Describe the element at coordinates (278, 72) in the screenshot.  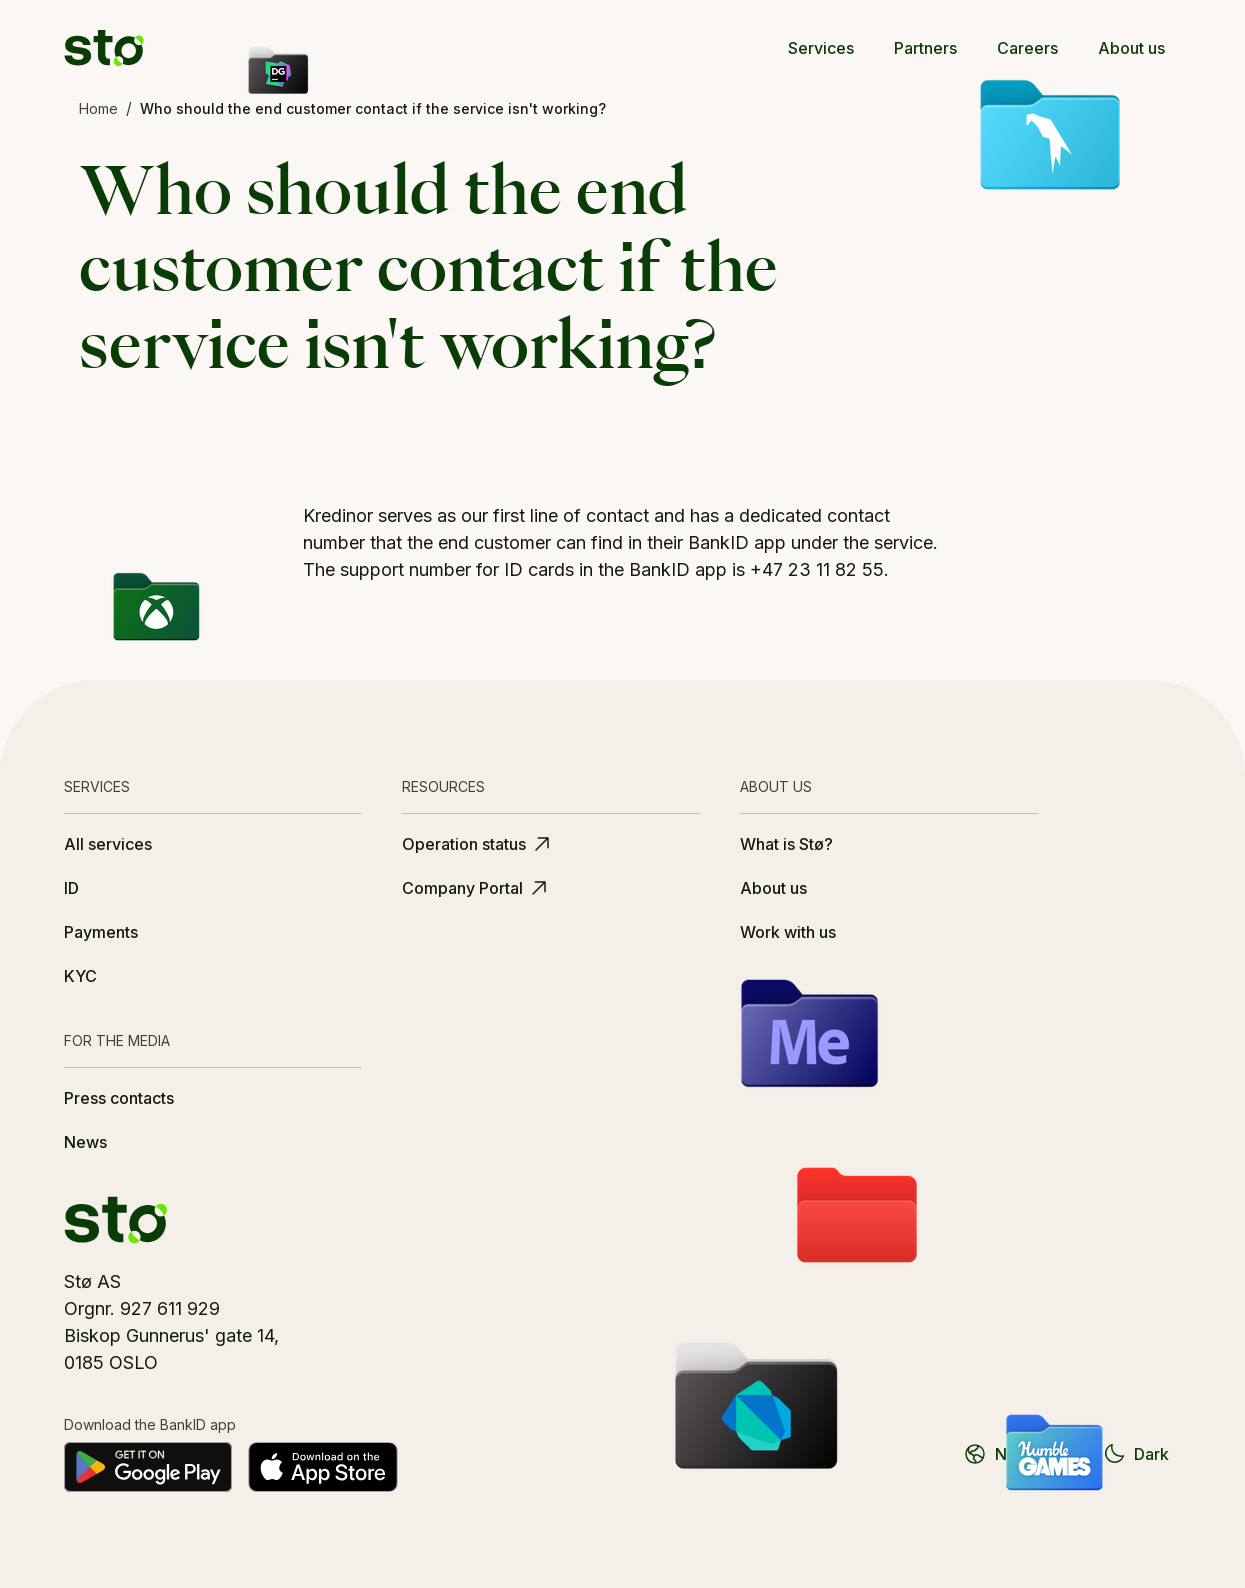
I see `open JetBrains DataGrip project folder` at that location.